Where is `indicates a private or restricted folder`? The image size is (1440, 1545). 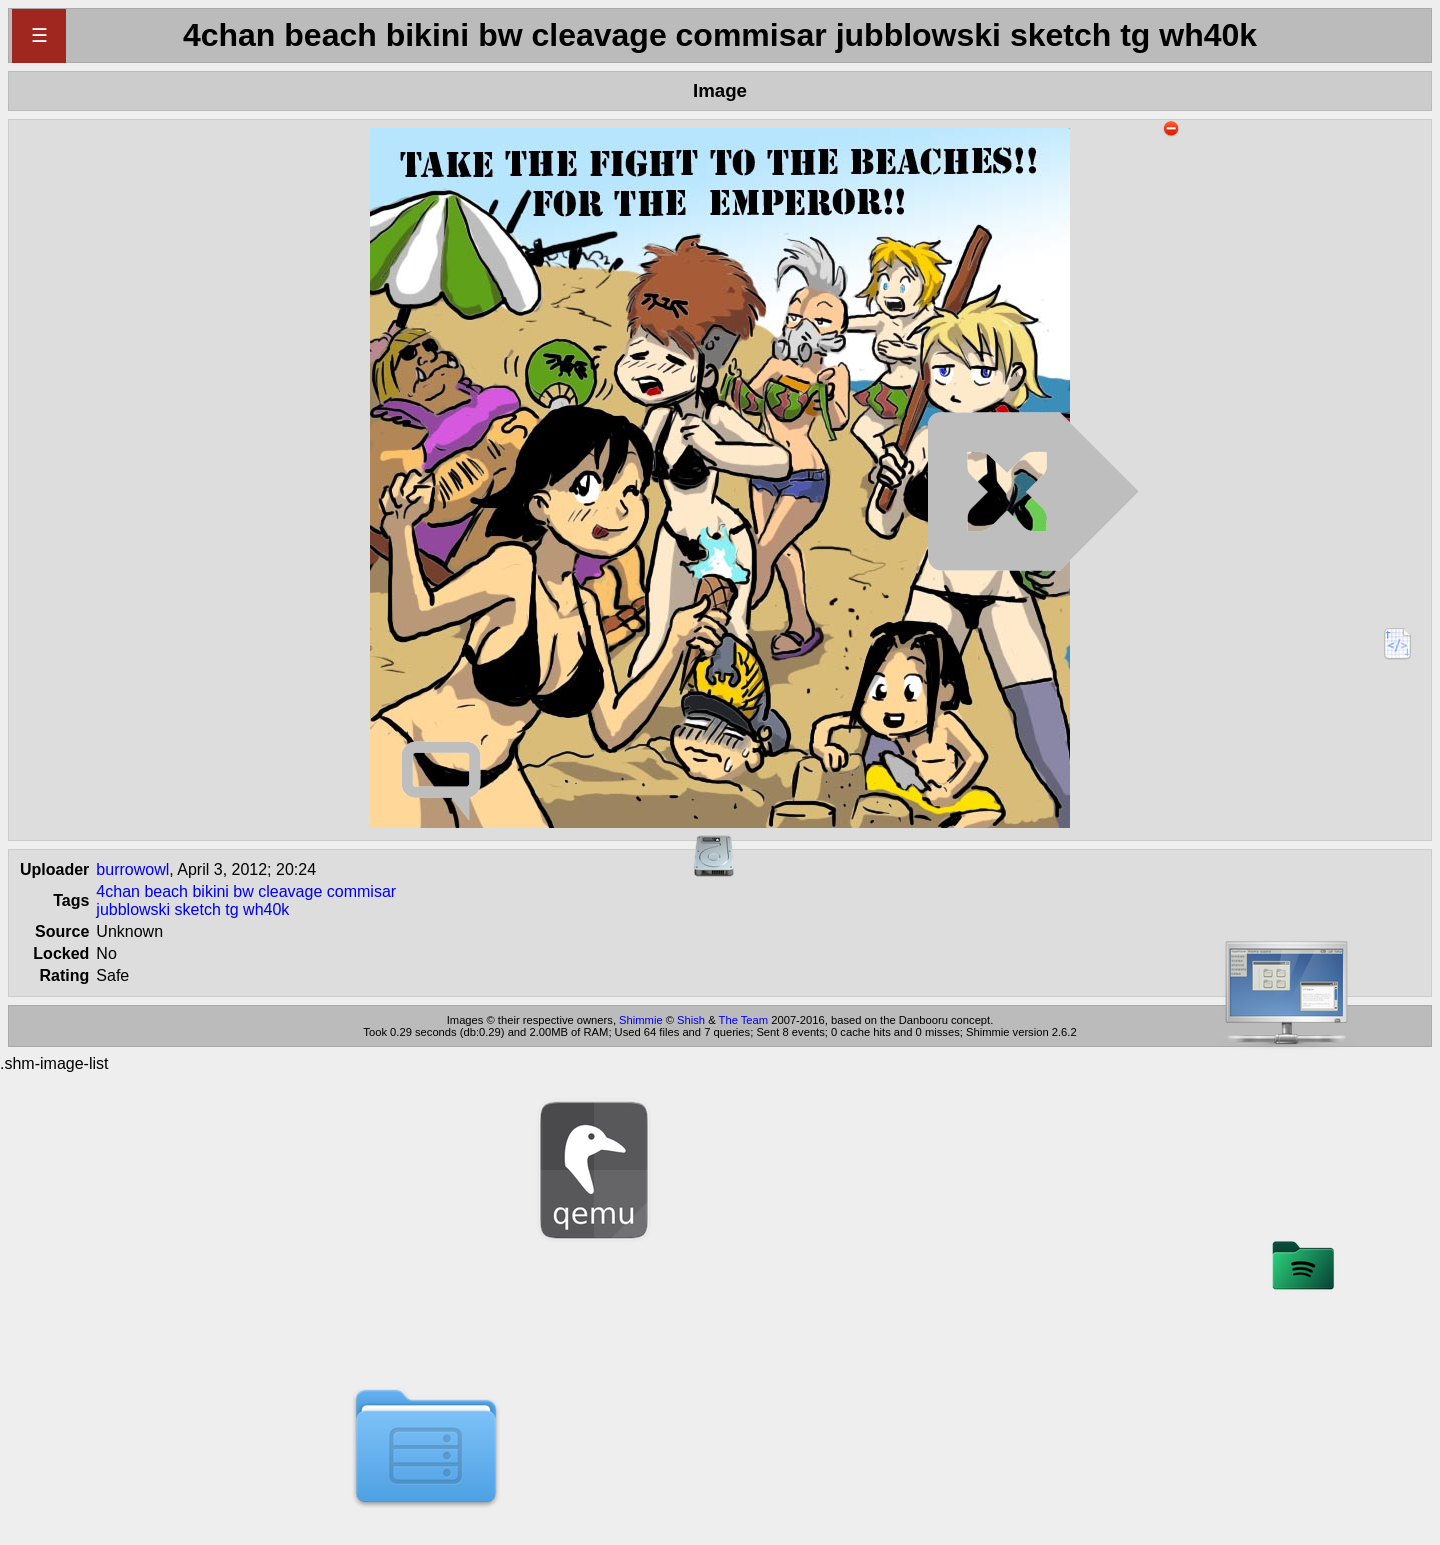 indicates a private or restricted folder is located at coordinates (1142, 106).